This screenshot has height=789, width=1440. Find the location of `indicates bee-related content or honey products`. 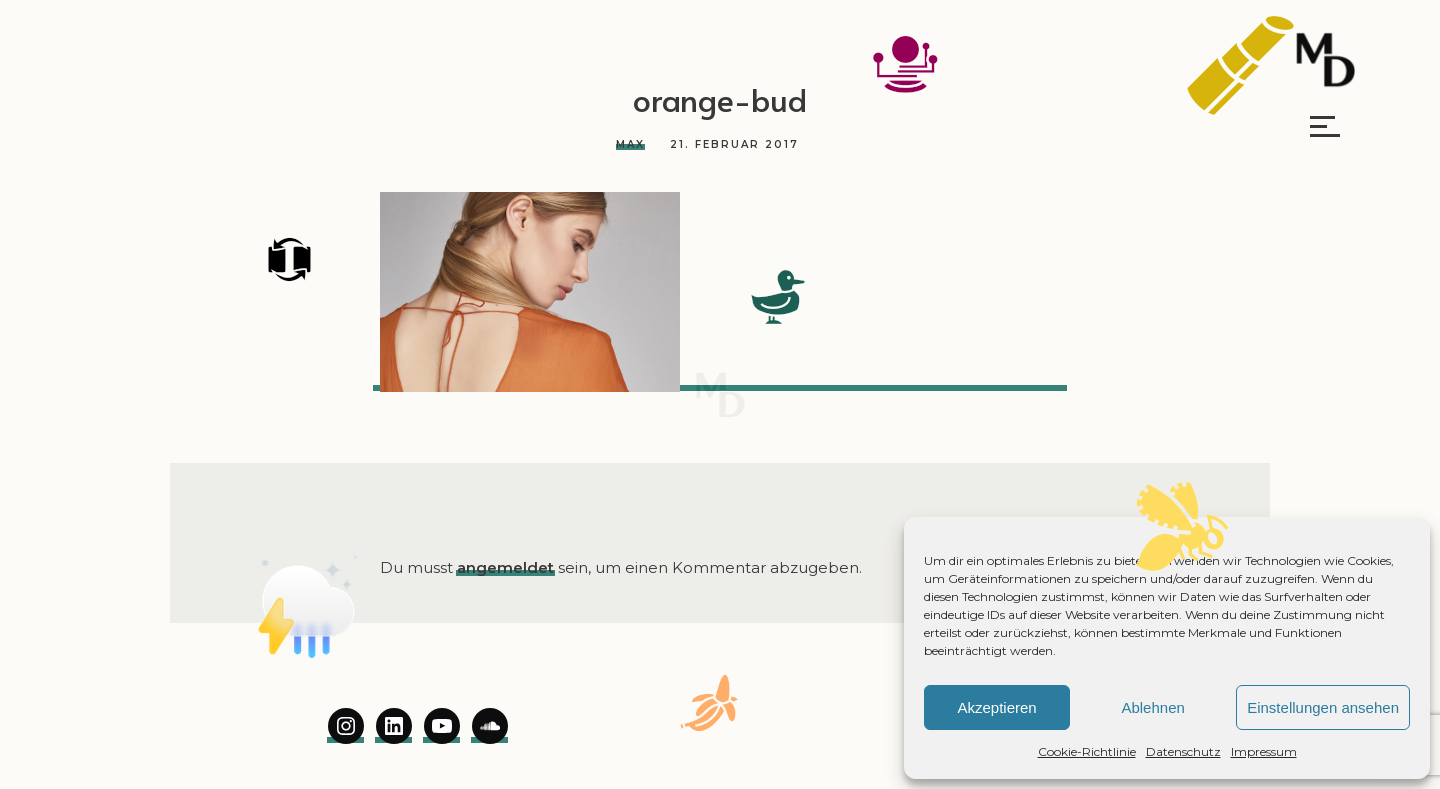

indicates bee-related content or honey products is located at coordinates (1182, 528).